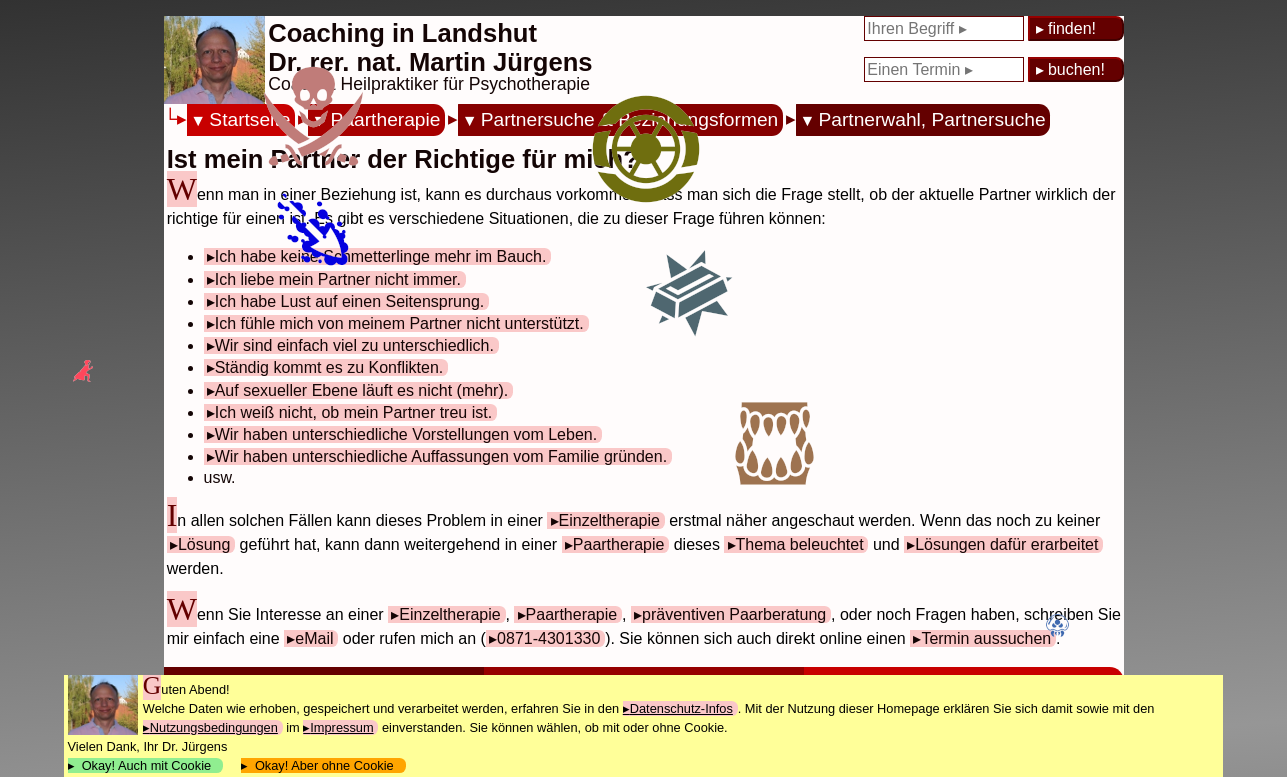 The height and width of the screenshot is (777, 1287). Describe the element at coordinates (83, 371) in the screenshot. I see `select rogue or assassin character class` at that location.